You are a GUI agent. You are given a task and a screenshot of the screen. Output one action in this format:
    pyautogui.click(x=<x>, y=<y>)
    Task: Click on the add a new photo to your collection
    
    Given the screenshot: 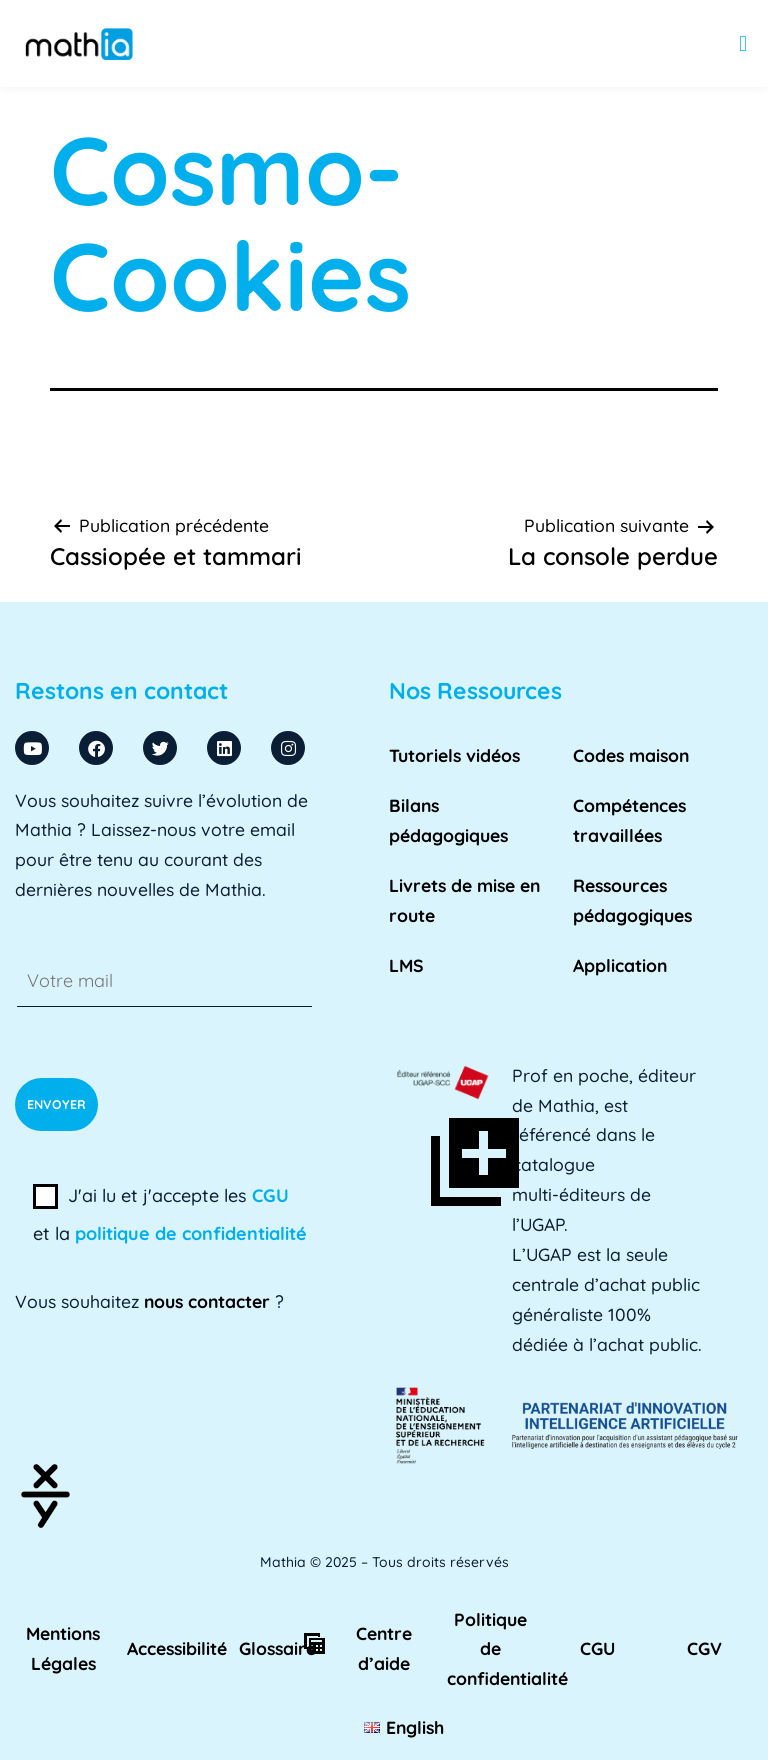 What is the action you would take?
    pyautogui.click(x=475, y=1162)
    